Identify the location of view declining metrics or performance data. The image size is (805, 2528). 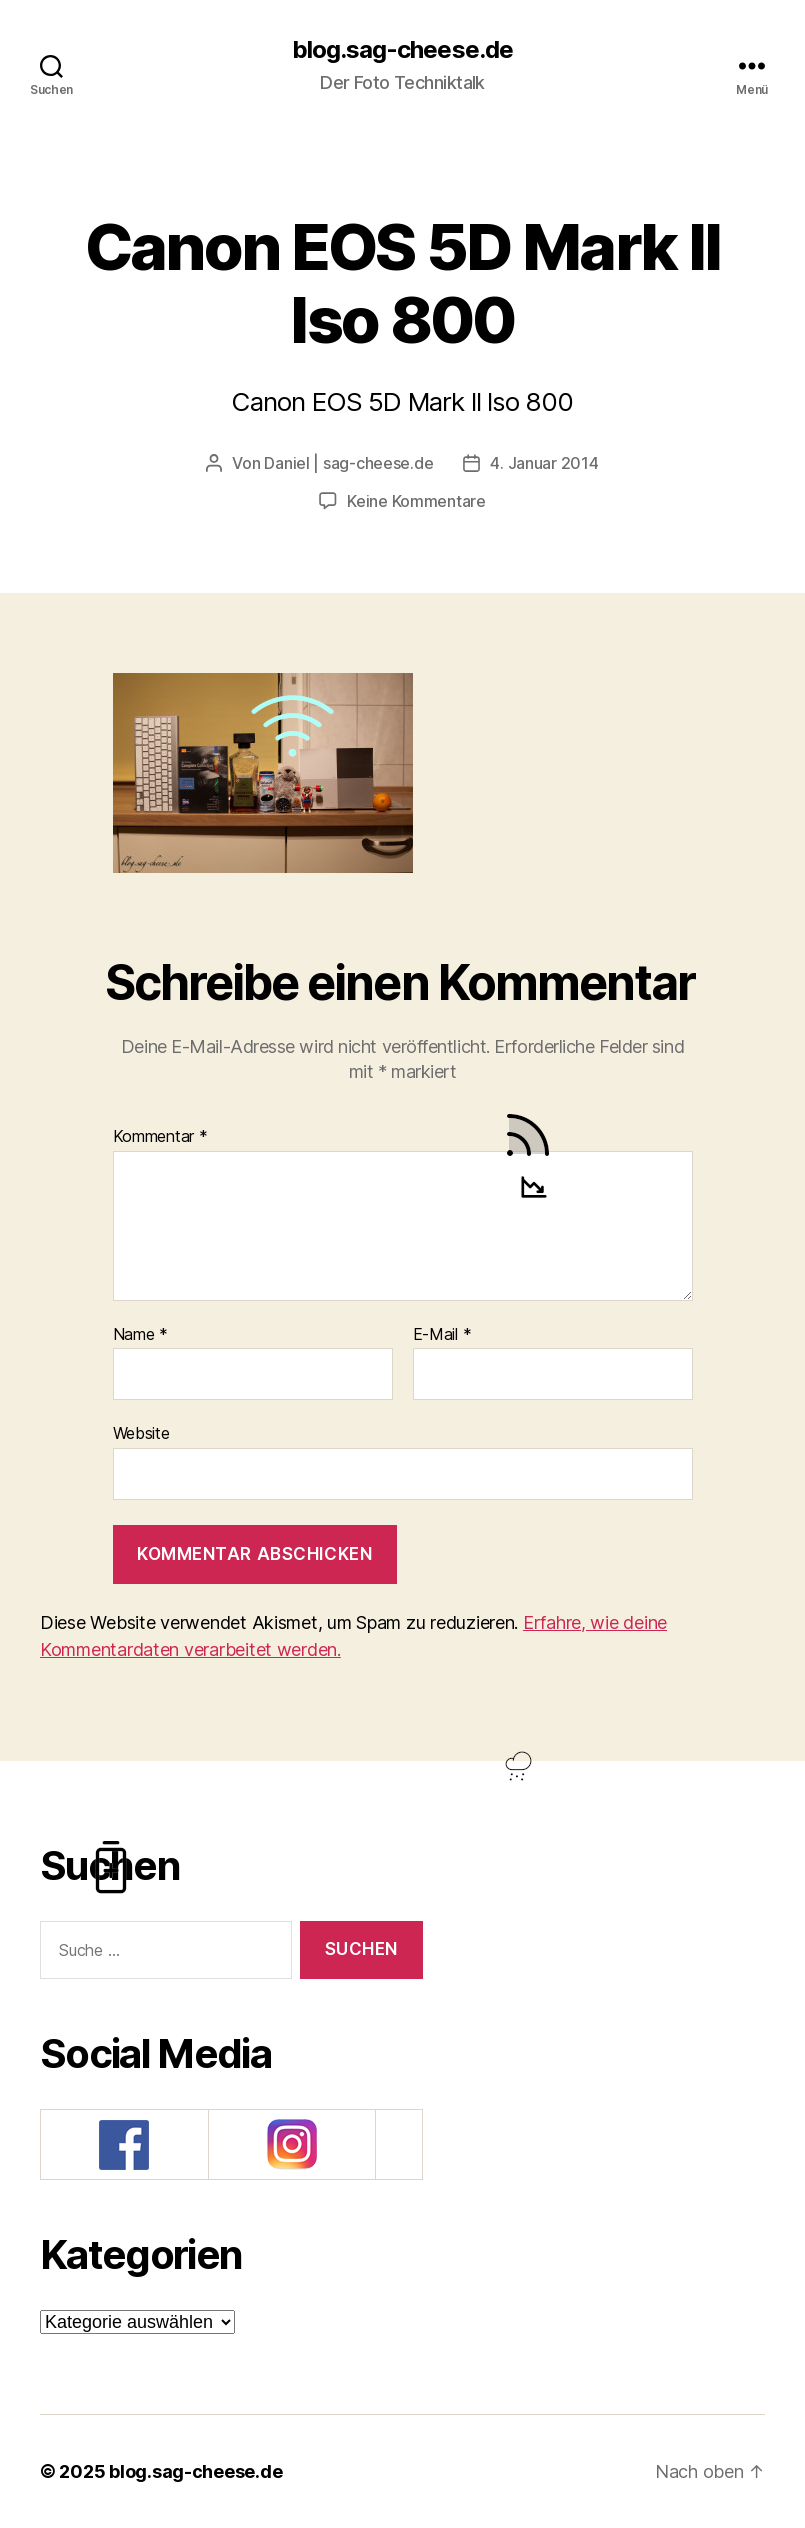
(534, 1187).